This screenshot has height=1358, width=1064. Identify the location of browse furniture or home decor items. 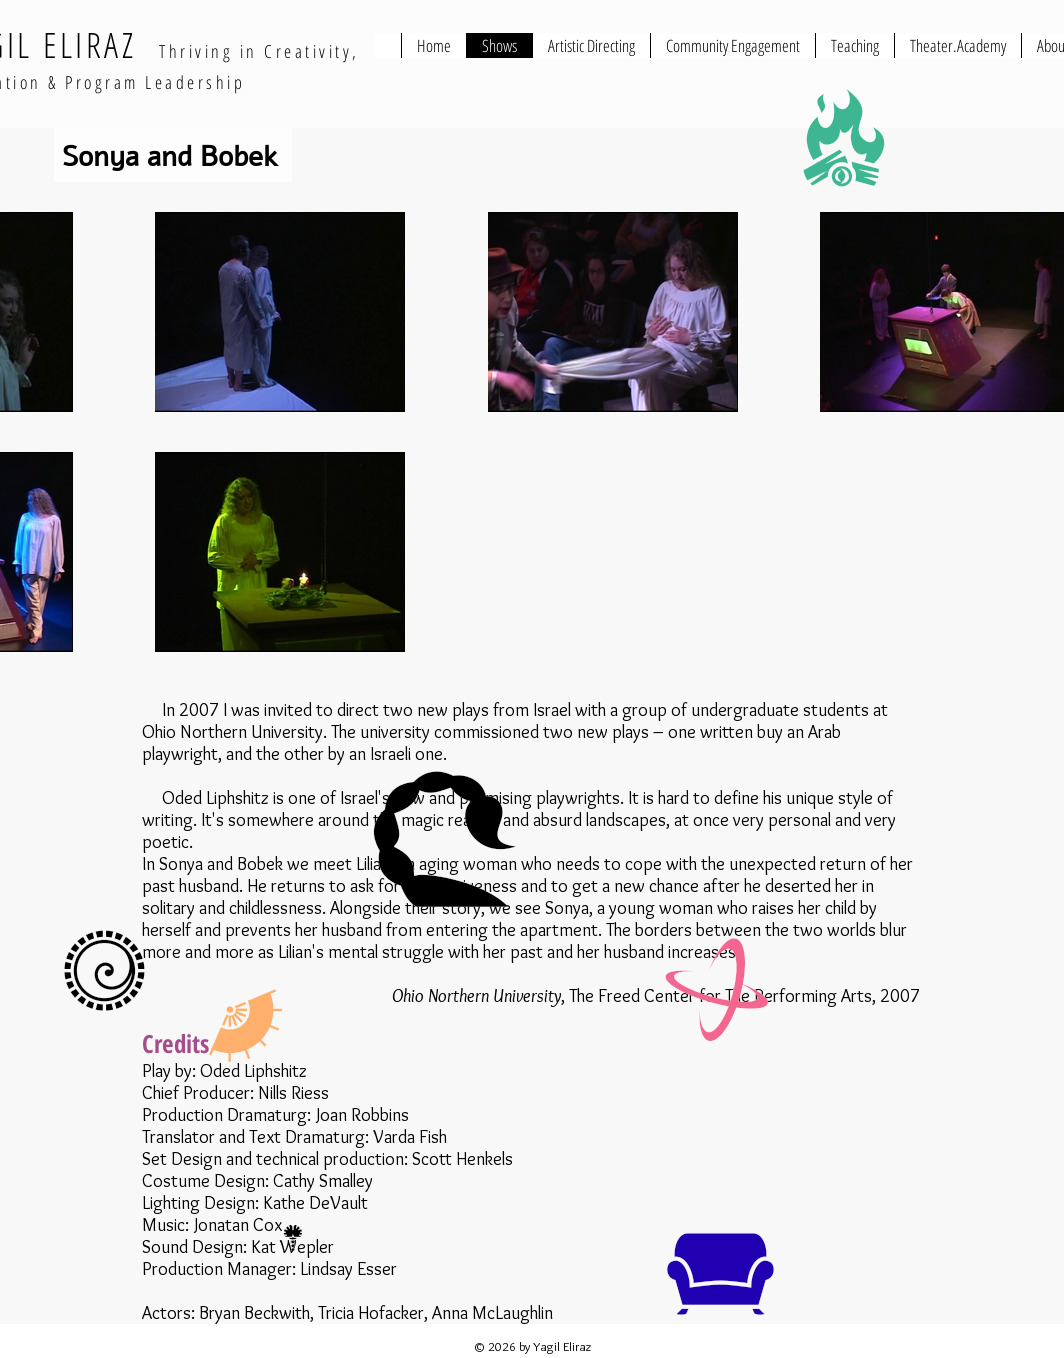
(720, 1274).